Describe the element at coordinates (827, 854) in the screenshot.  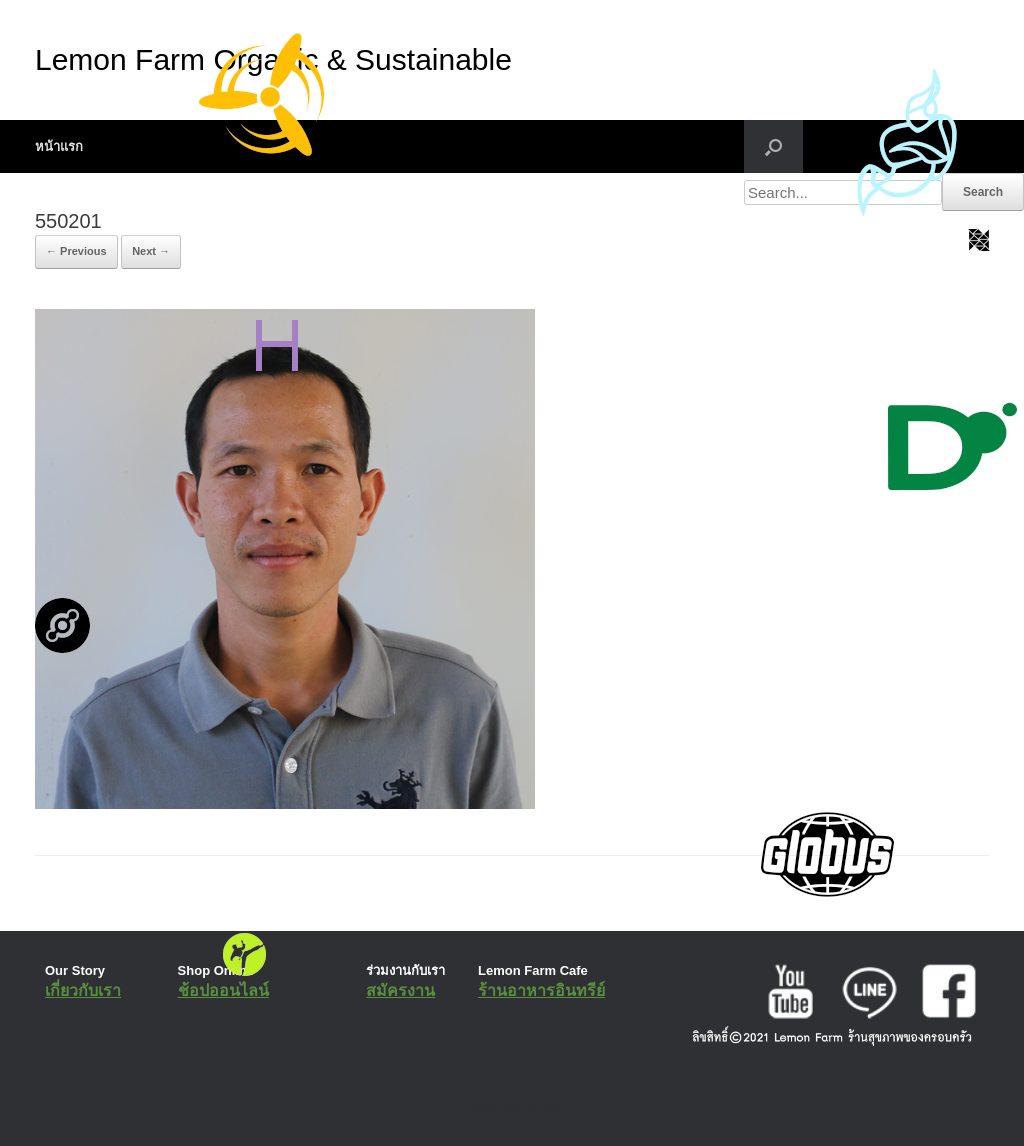
I see `globus brand logo` at that location.